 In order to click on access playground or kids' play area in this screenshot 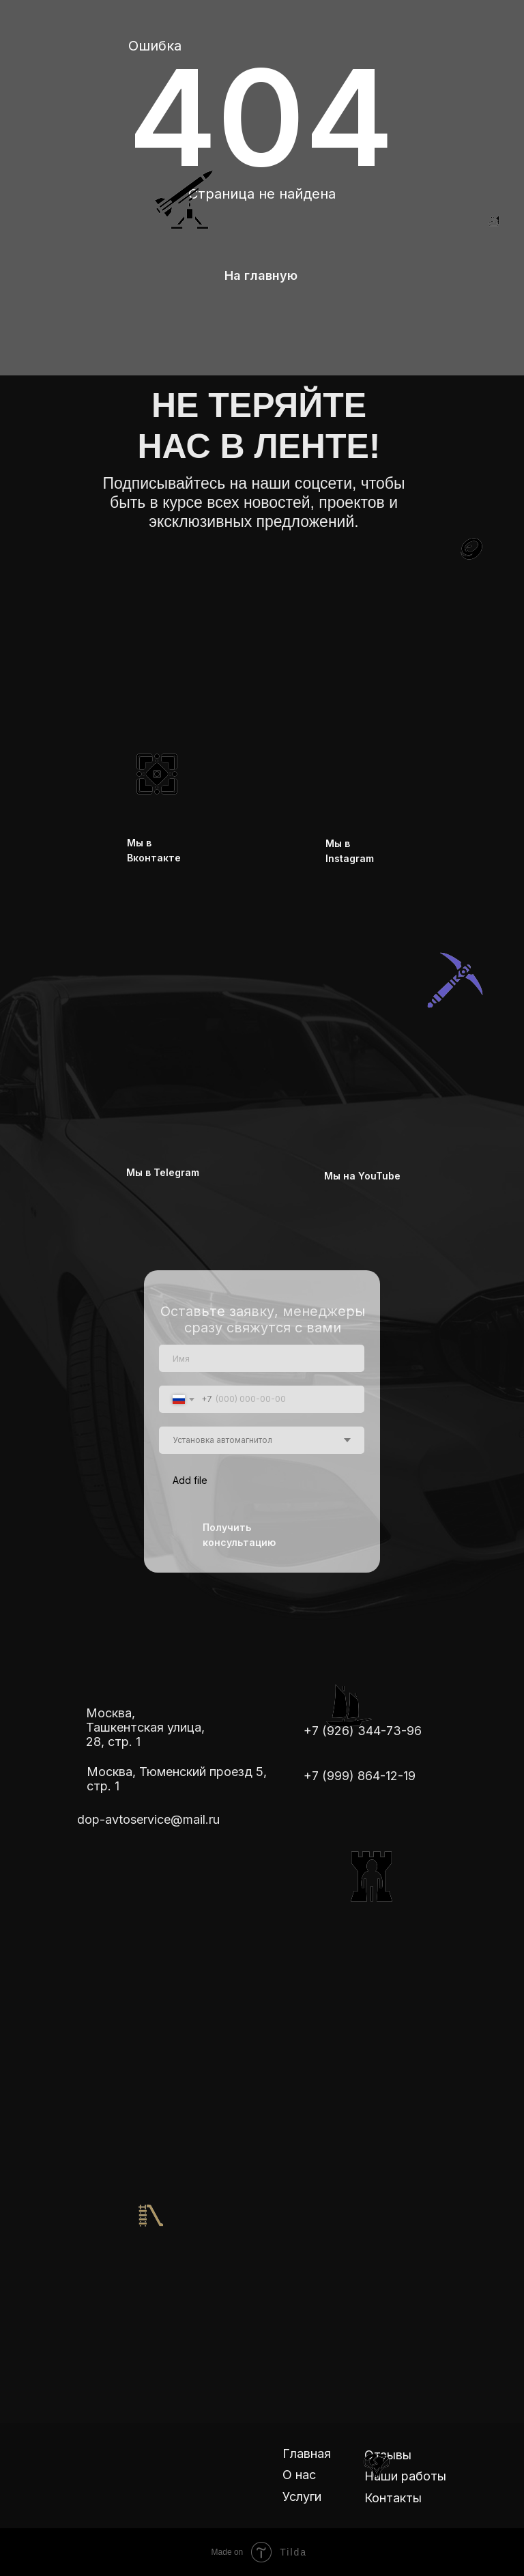, I will do `click(151, 2214)`.